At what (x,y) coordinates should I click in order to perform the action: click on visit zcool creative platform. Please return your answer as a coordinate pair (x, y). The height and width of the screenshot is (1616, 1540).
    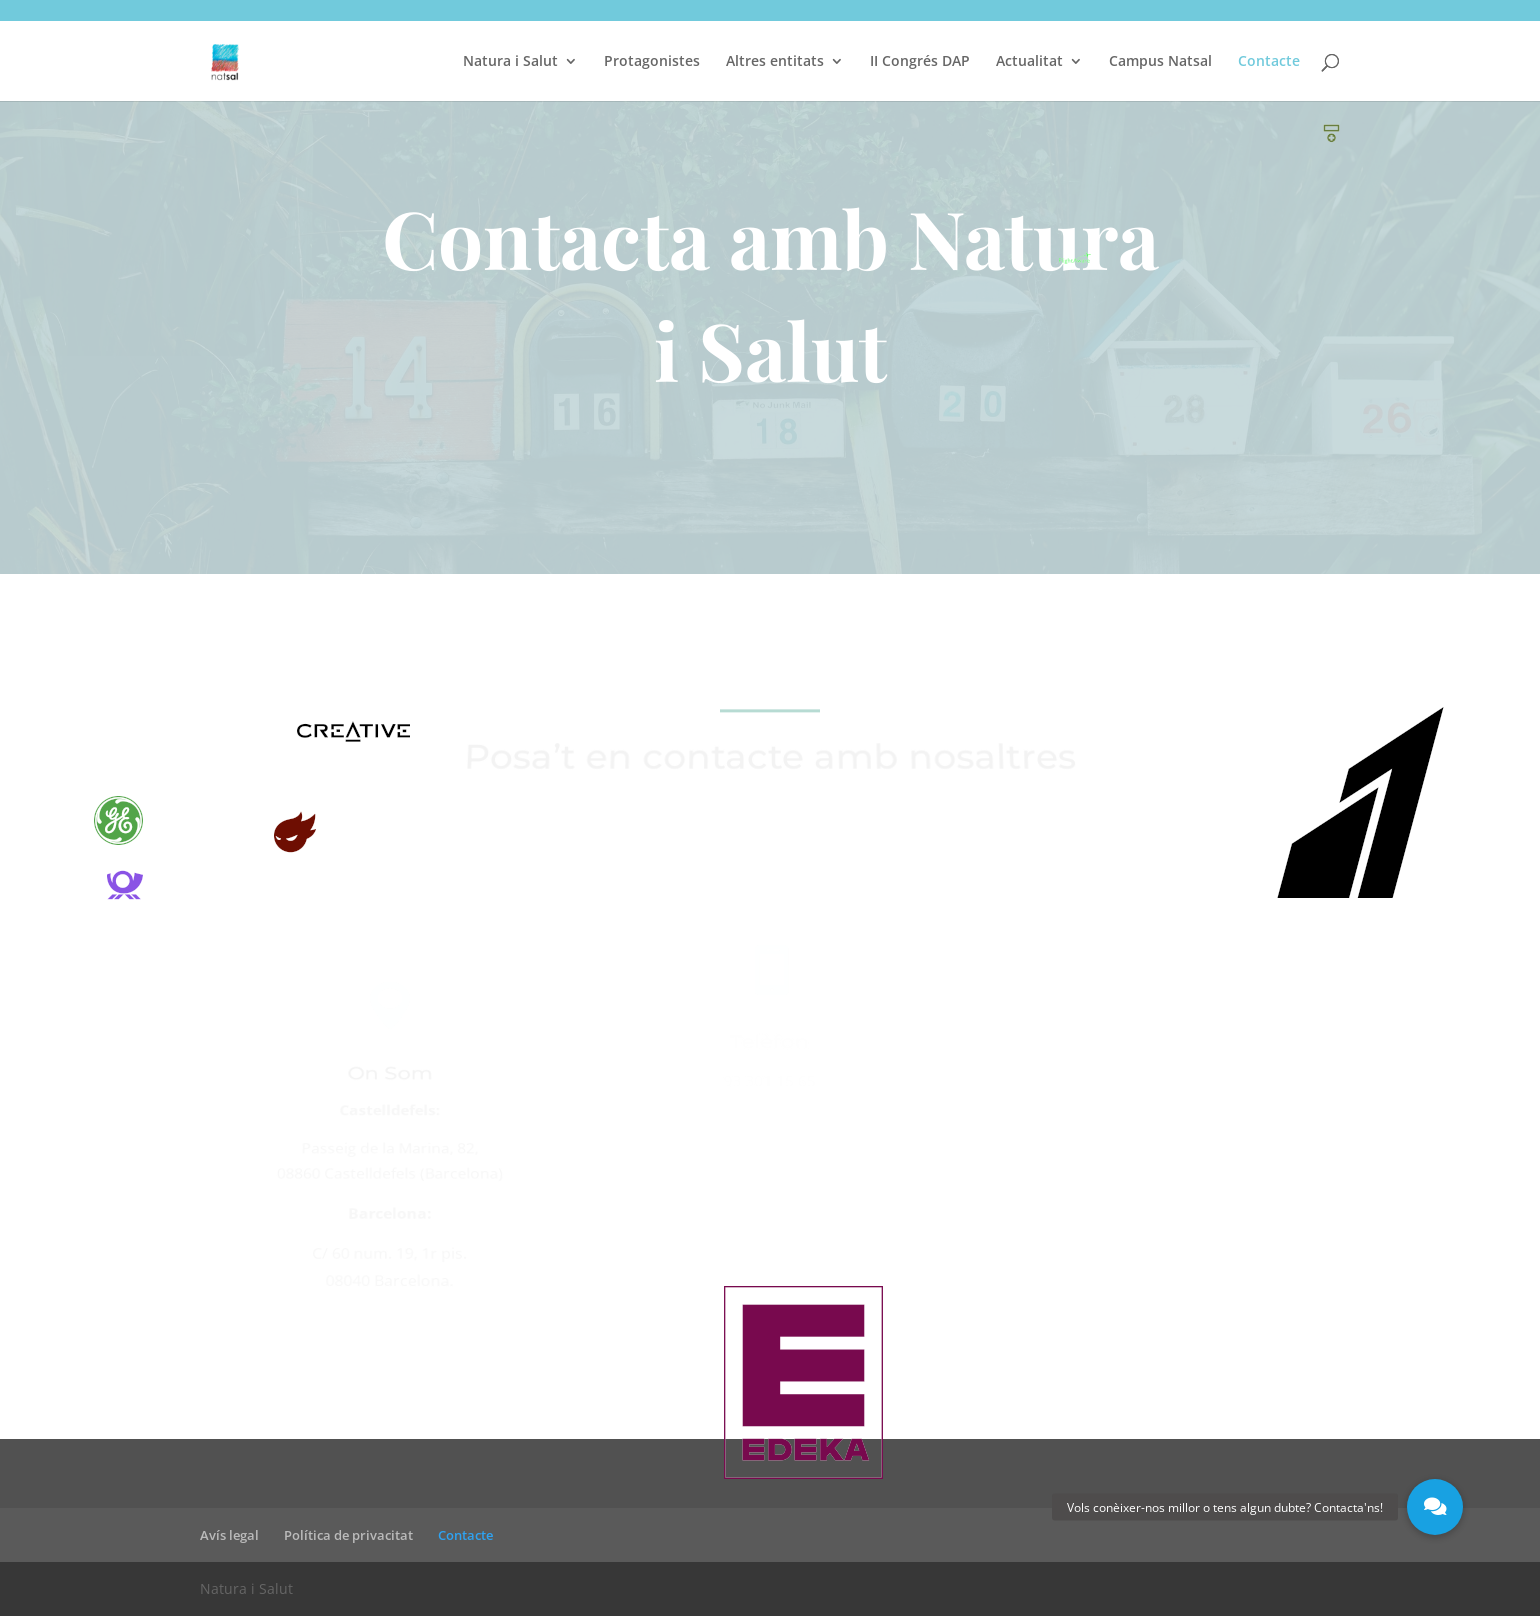
    Looking at the image, I should click on (295, 832).